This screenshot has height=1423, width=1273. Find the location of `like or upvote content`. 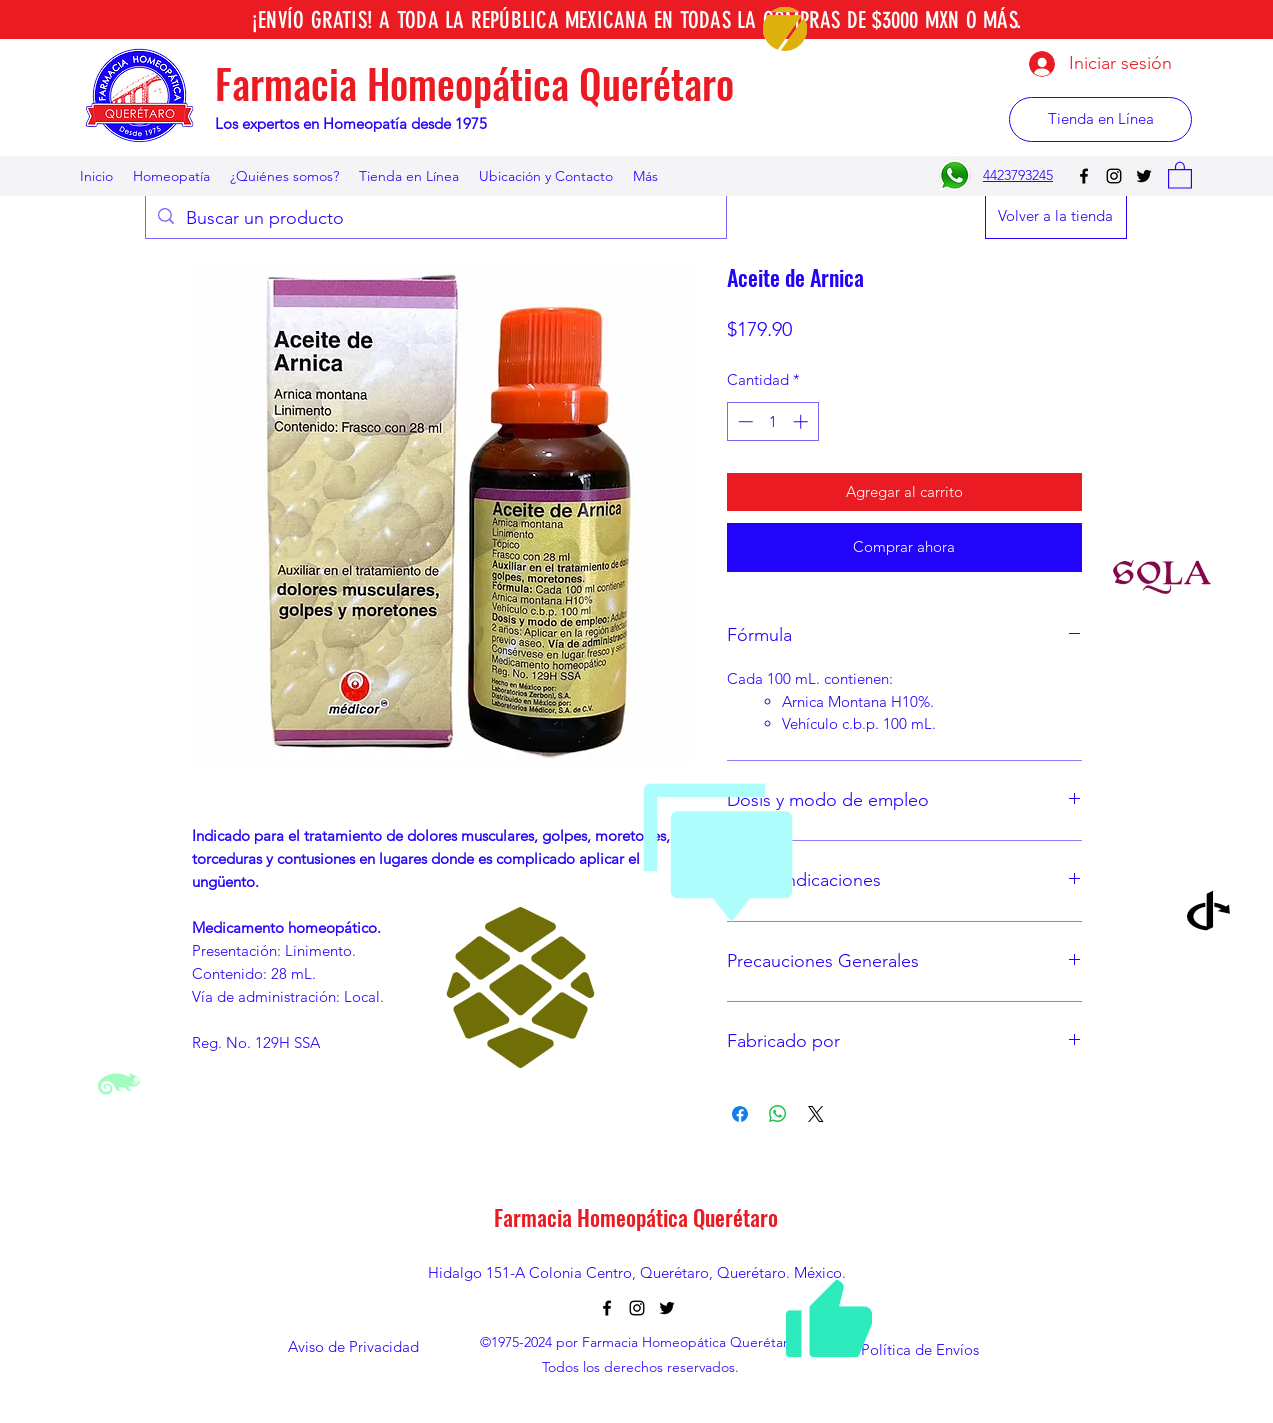

like or upvote content is located at coordinates (829, 1322).